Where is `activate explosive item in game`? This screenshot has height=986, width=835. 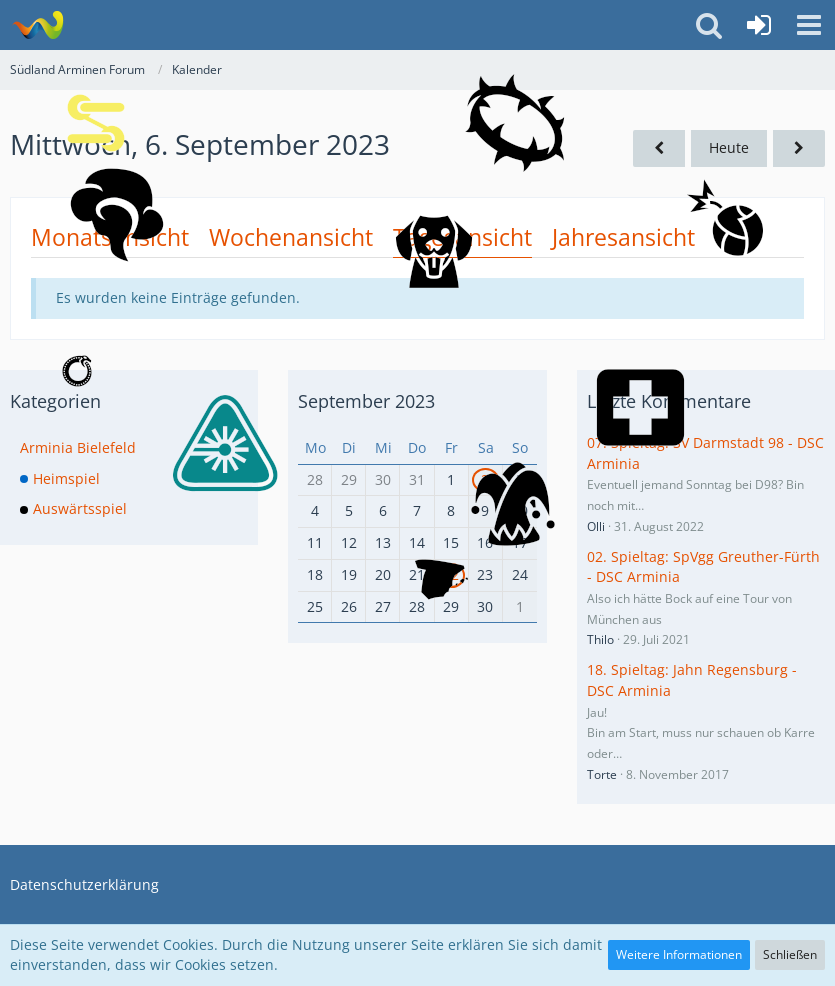
activate explosive item in game is located at coordinates (725, 218).